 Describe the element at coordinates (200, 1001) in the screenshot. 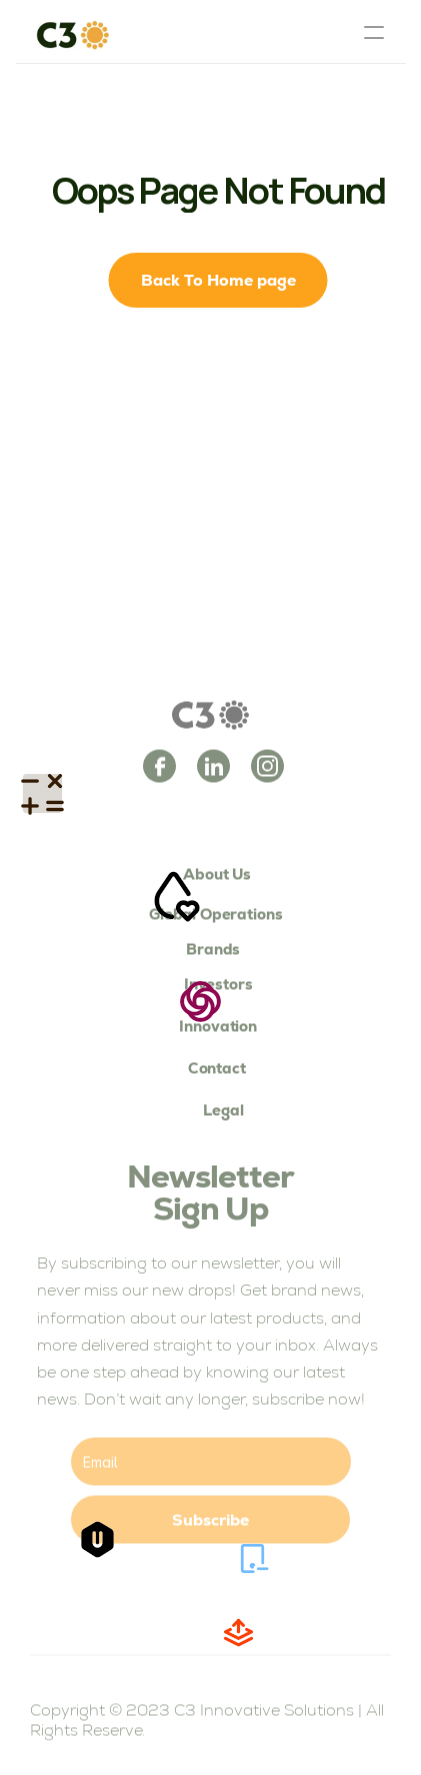

I see `open loom video recording app` at that location.